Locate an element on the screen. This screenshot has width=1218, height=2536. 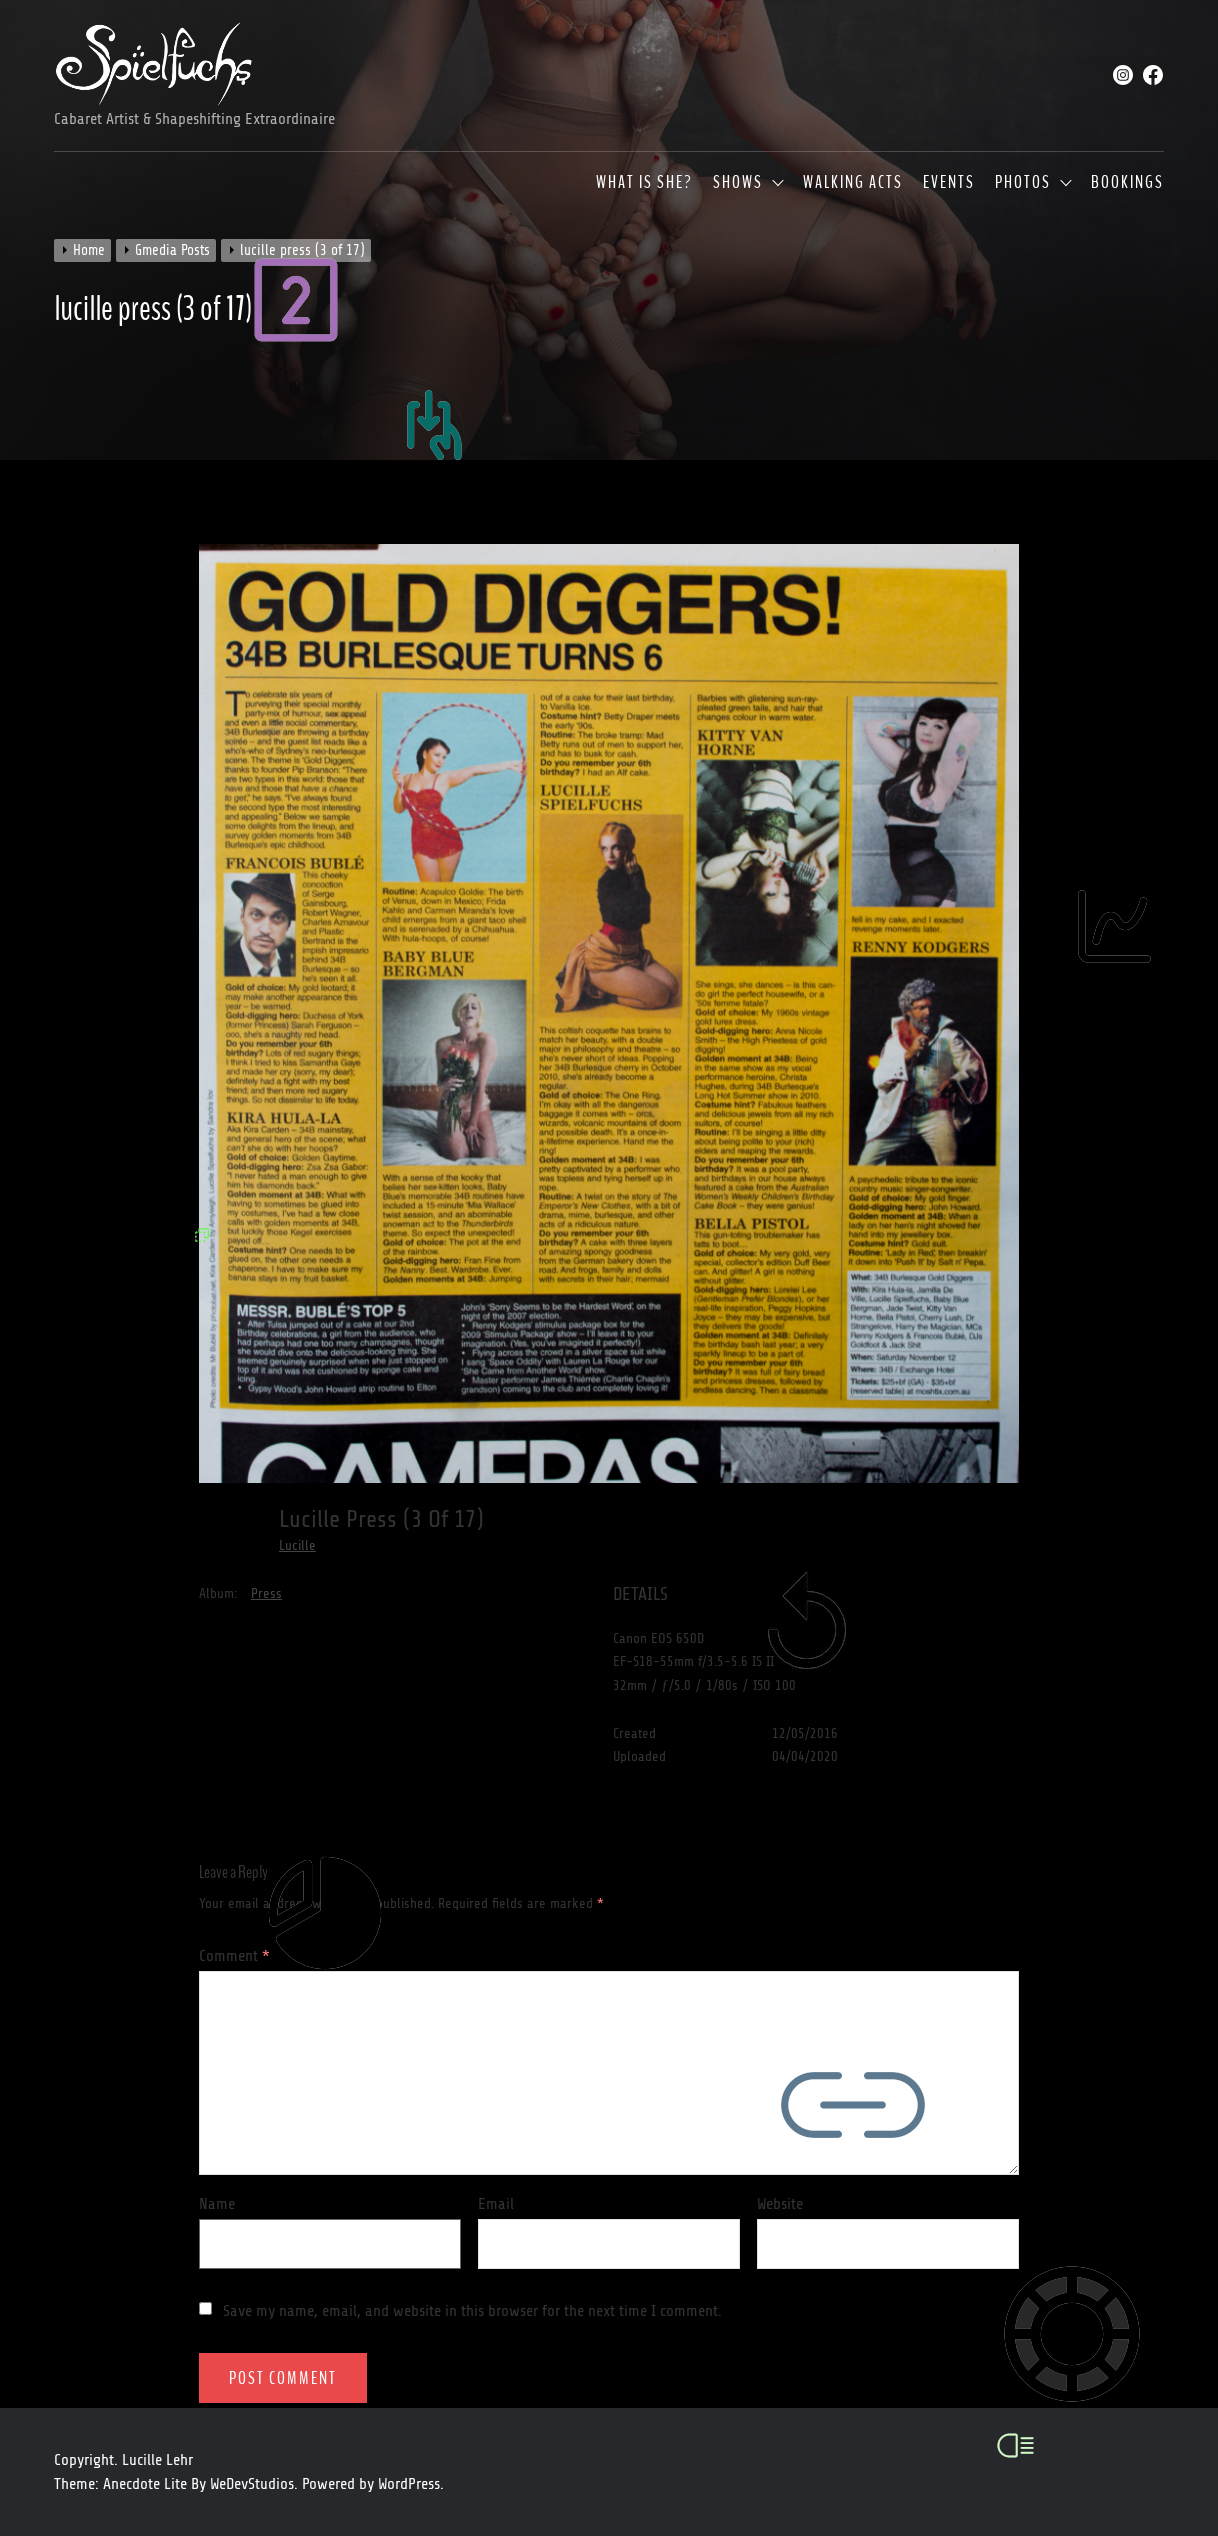
replay or restart current media is located at coordinates (807, 1625).